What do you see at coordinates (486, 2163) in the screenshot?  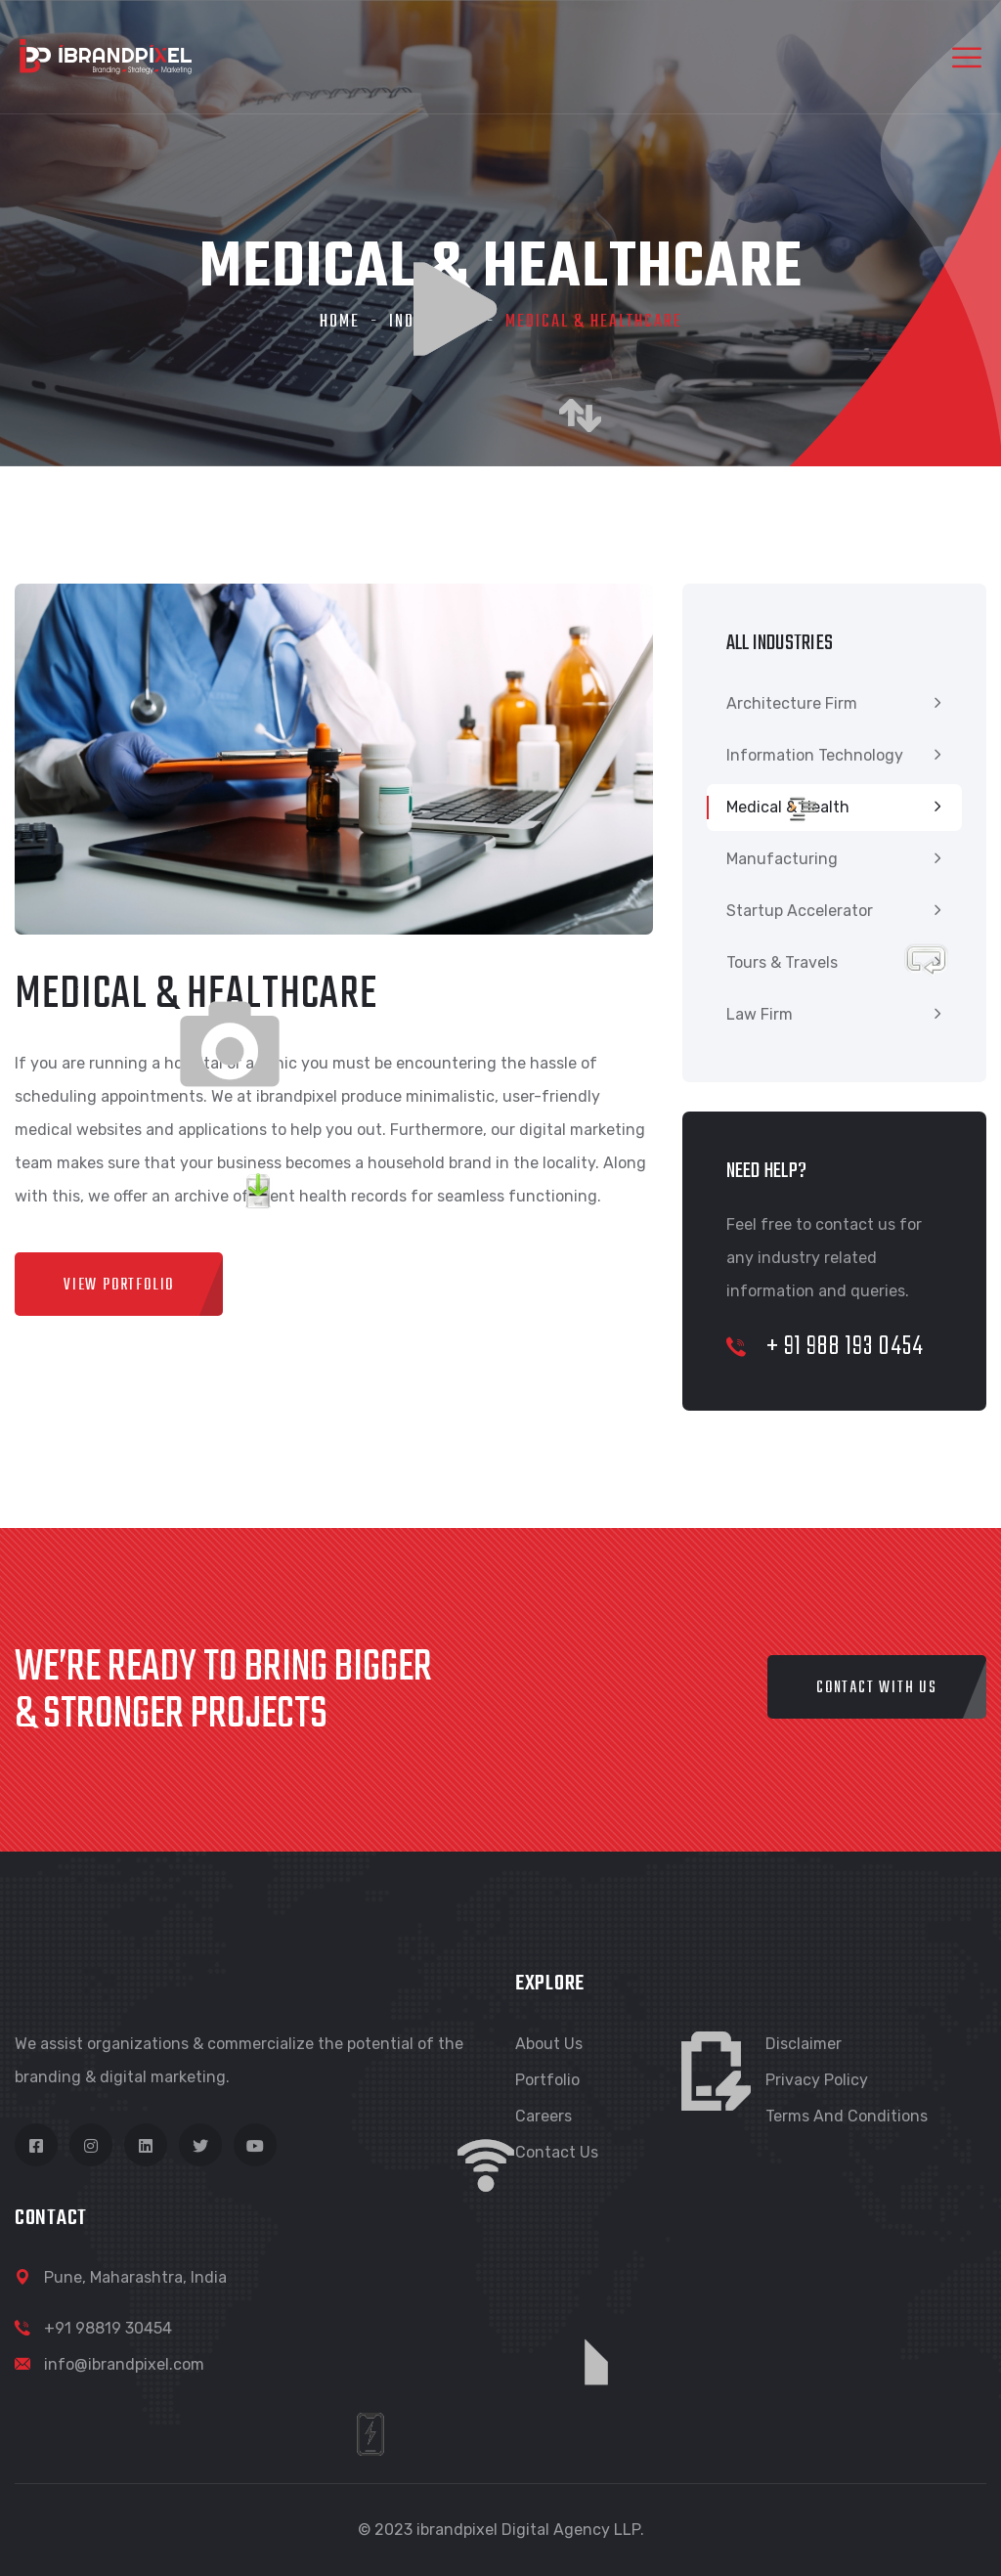 I see `indicates wireless network connection status` at bounding box center [486, 2163].